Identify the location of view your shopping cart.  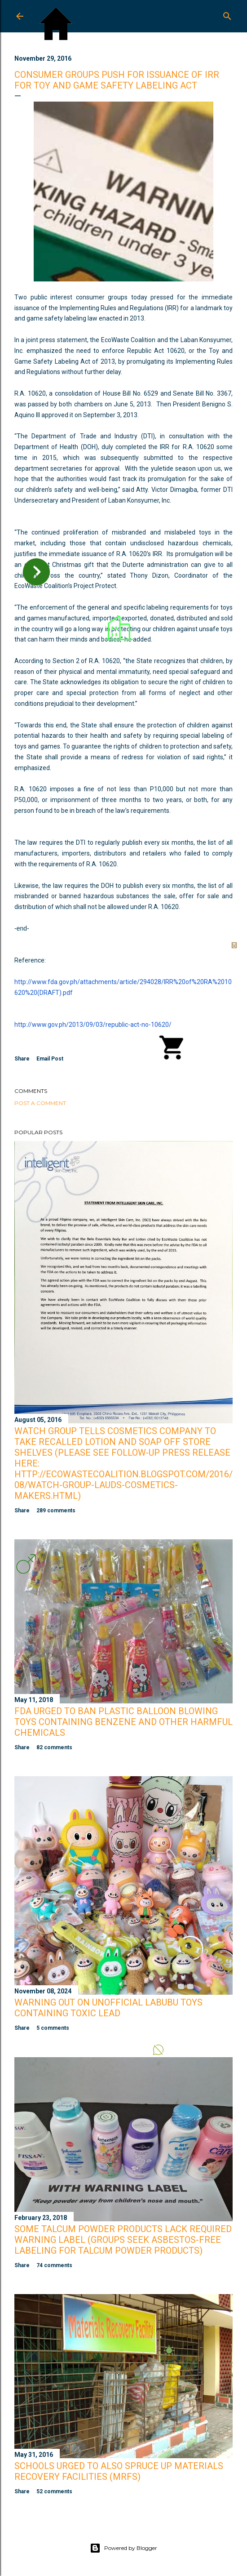
(172, 1047).